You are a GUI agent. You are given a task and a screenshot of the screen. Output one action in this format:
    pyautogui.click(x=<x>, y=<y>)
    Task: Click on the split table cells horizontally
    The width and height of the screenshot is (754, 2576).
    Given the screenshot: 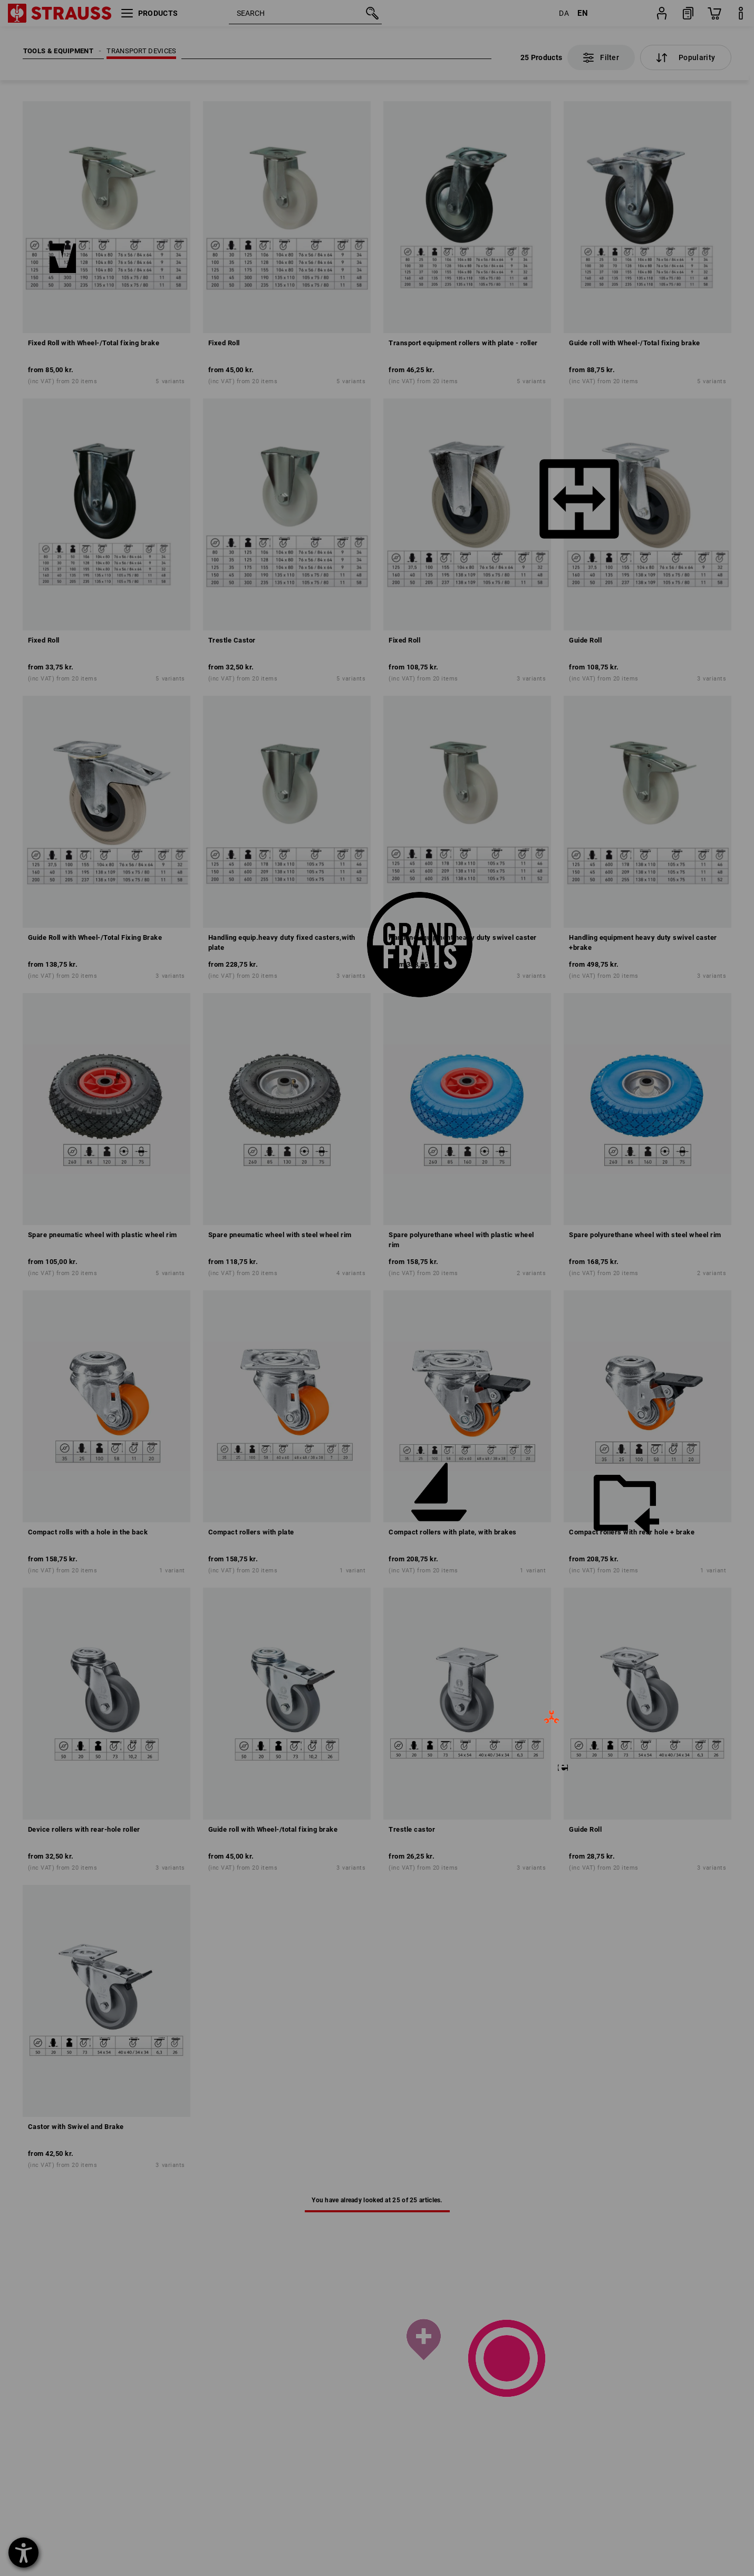 What is the action you would take?
    pyautogui.click(x=579, y=499)
    